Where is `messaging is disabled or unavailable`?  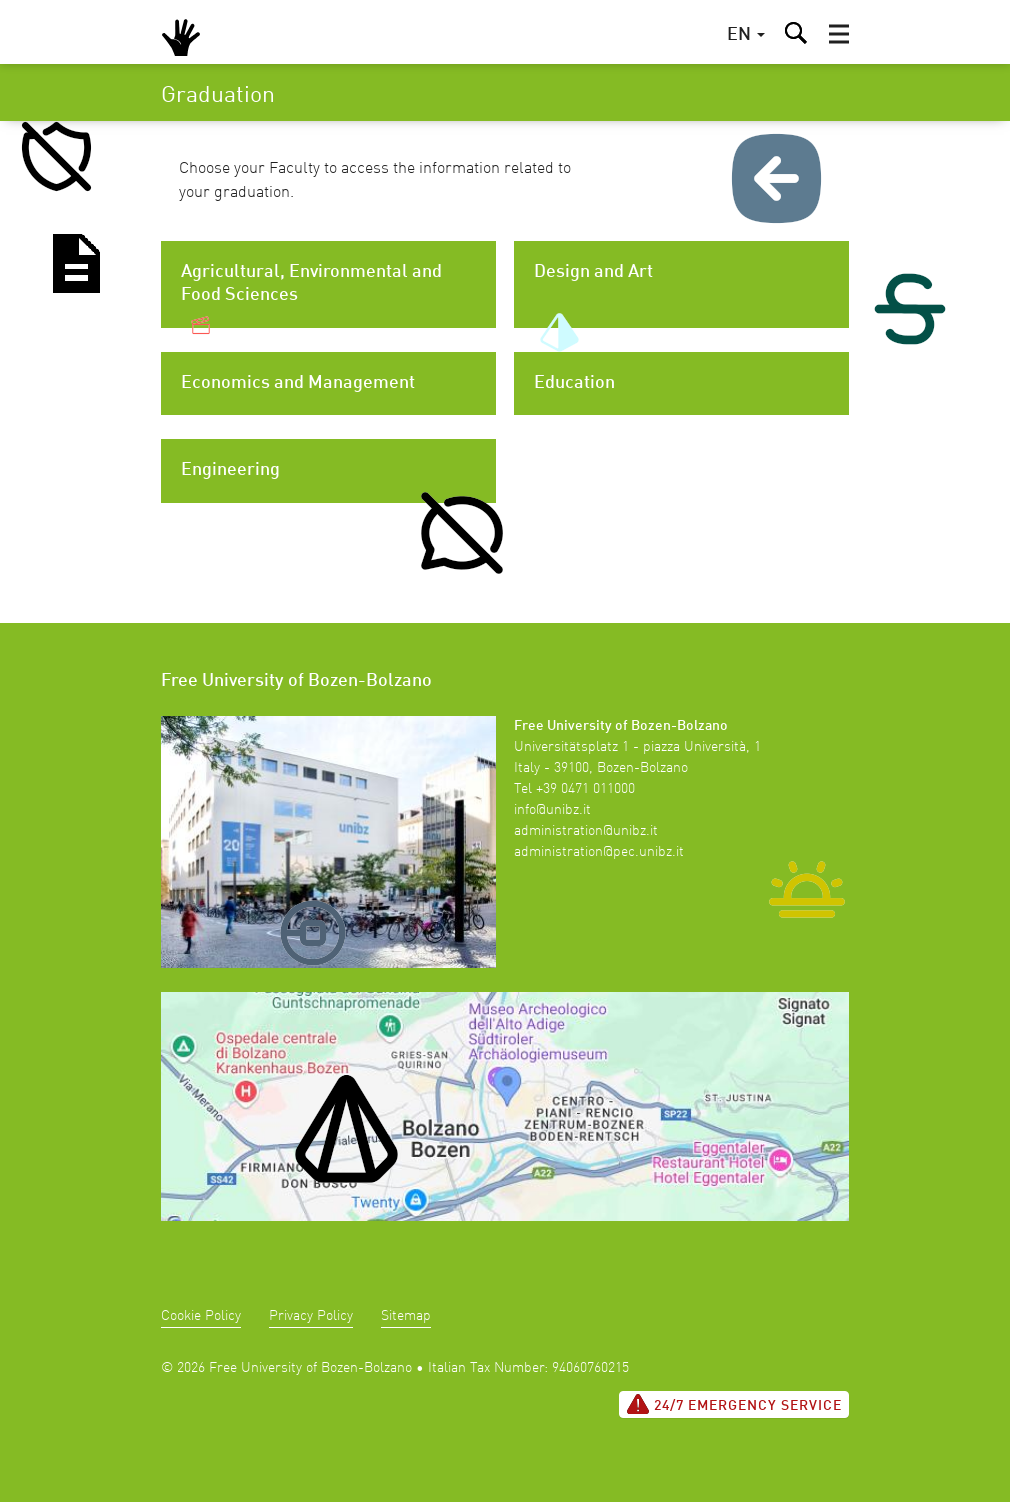
messaging is disabled or unavailable is located at coordinates (462, 533).